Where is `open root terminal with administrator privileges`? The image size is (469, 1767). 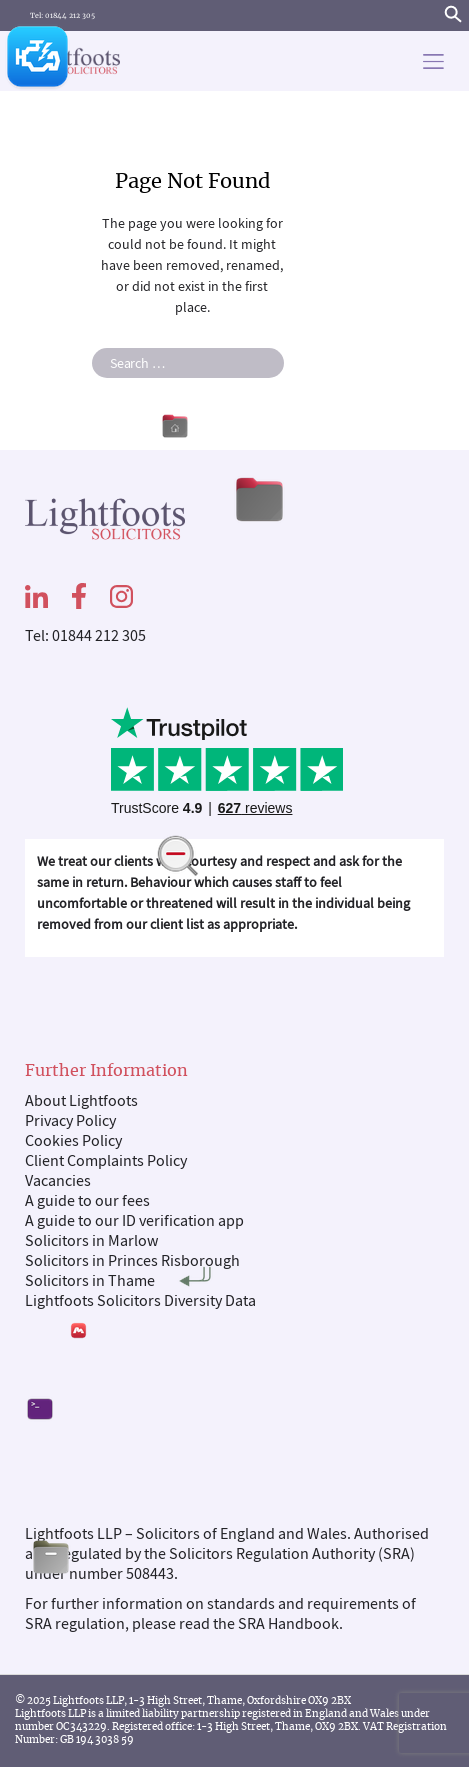 open root terminal with administrator privileges is located at coordinates (40, 1409).